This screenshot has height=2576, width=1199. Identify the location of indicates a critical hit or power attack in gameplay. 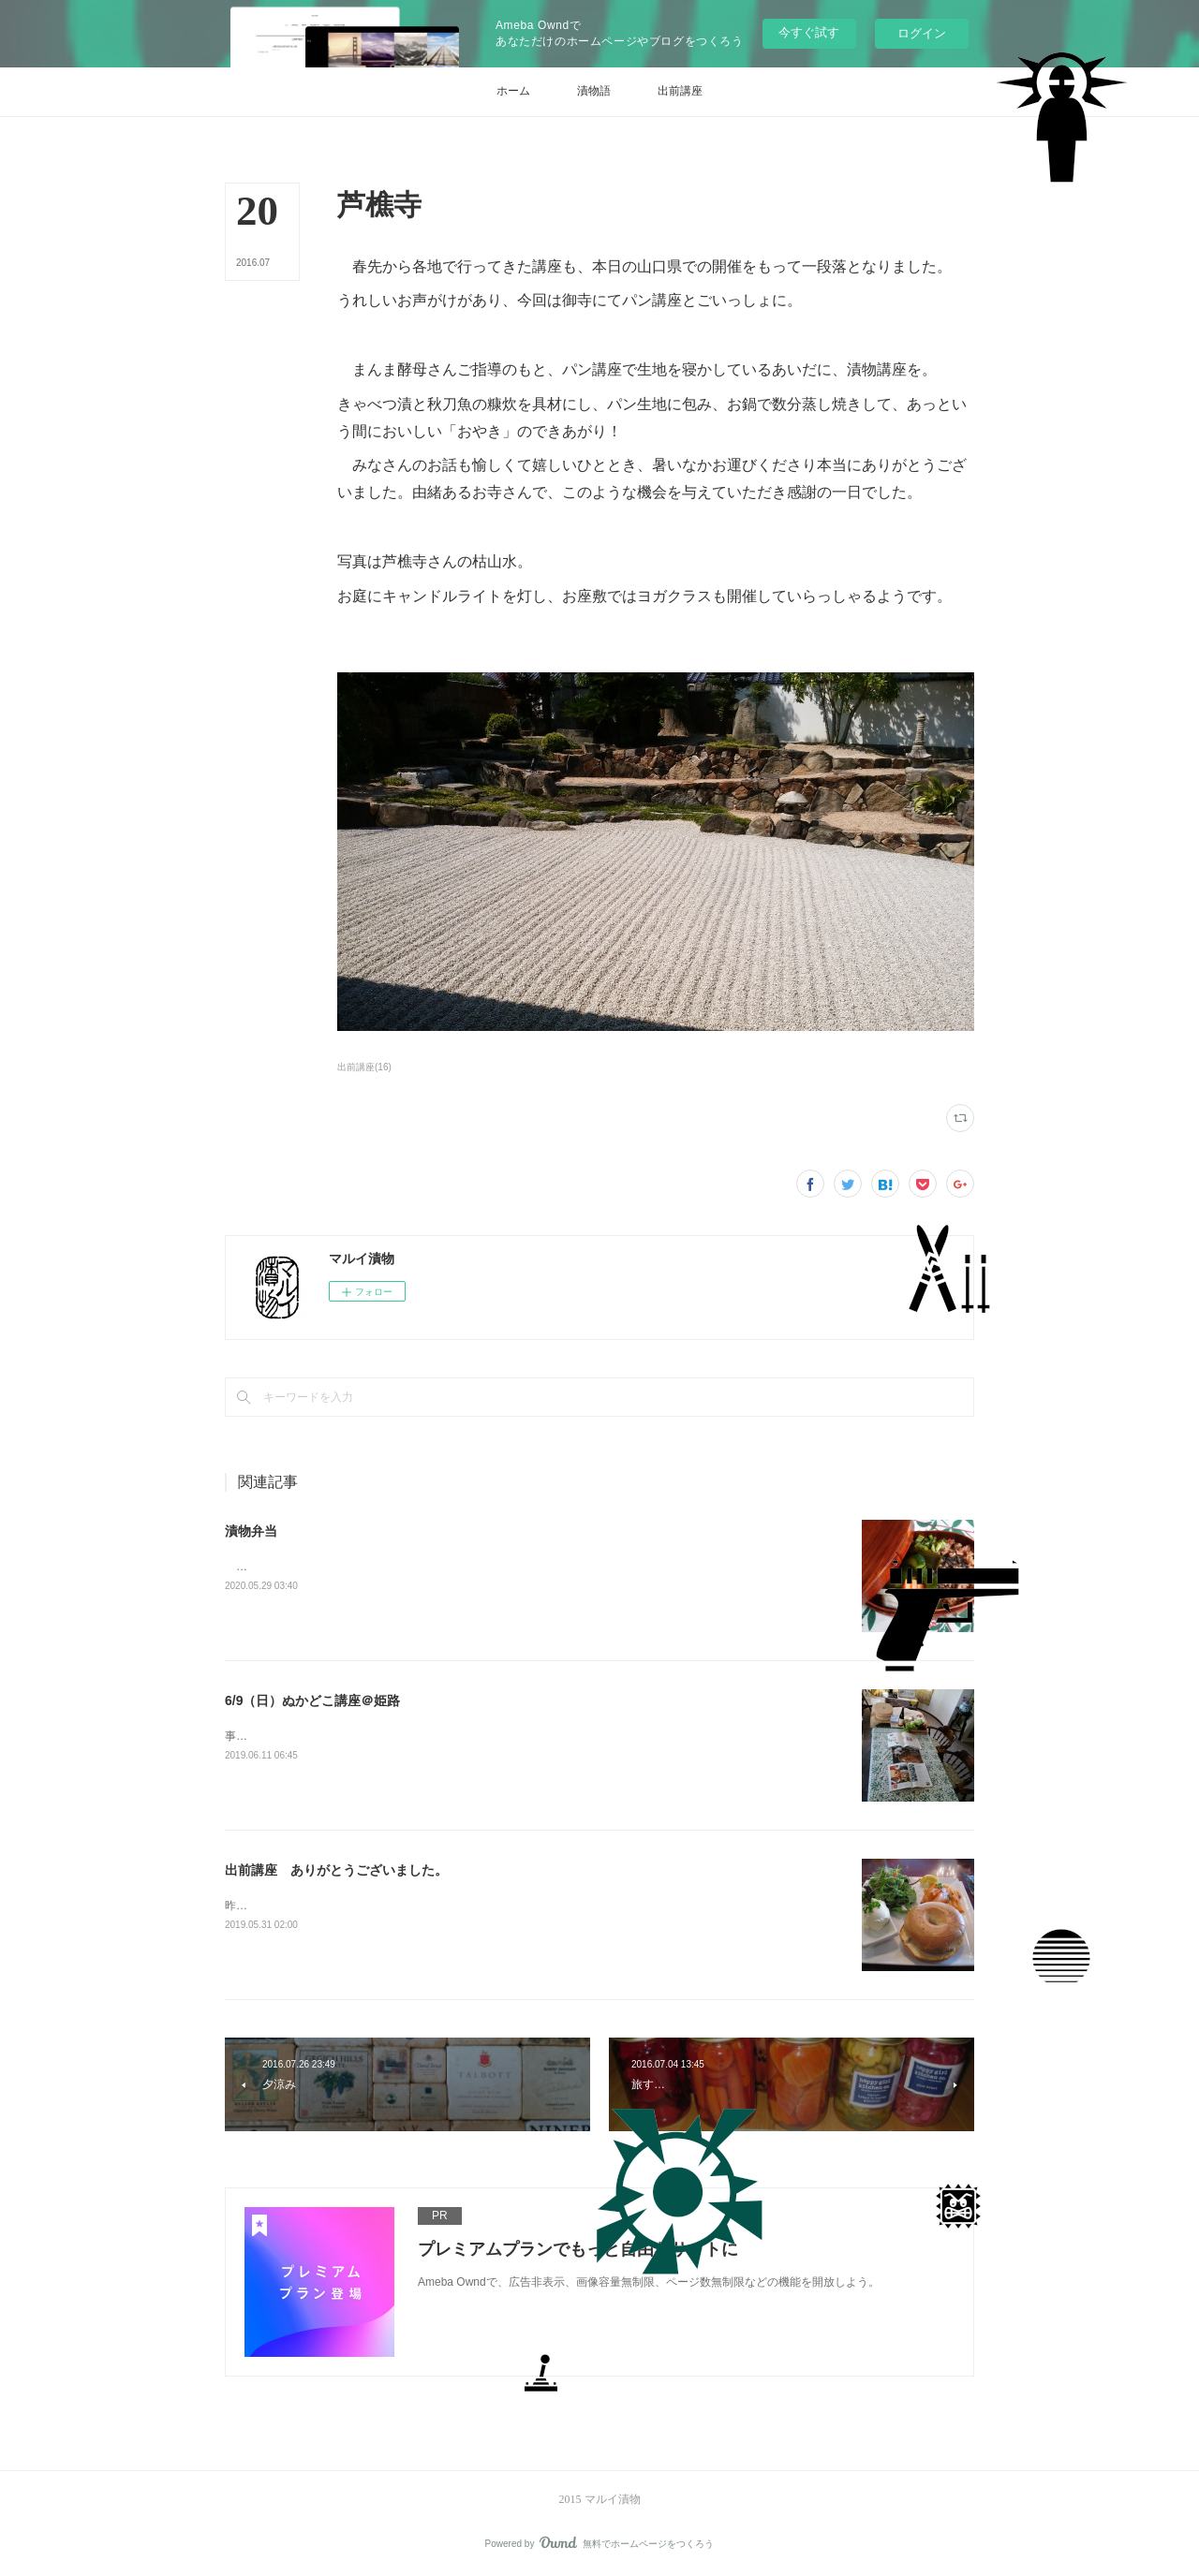
(679, 2191).